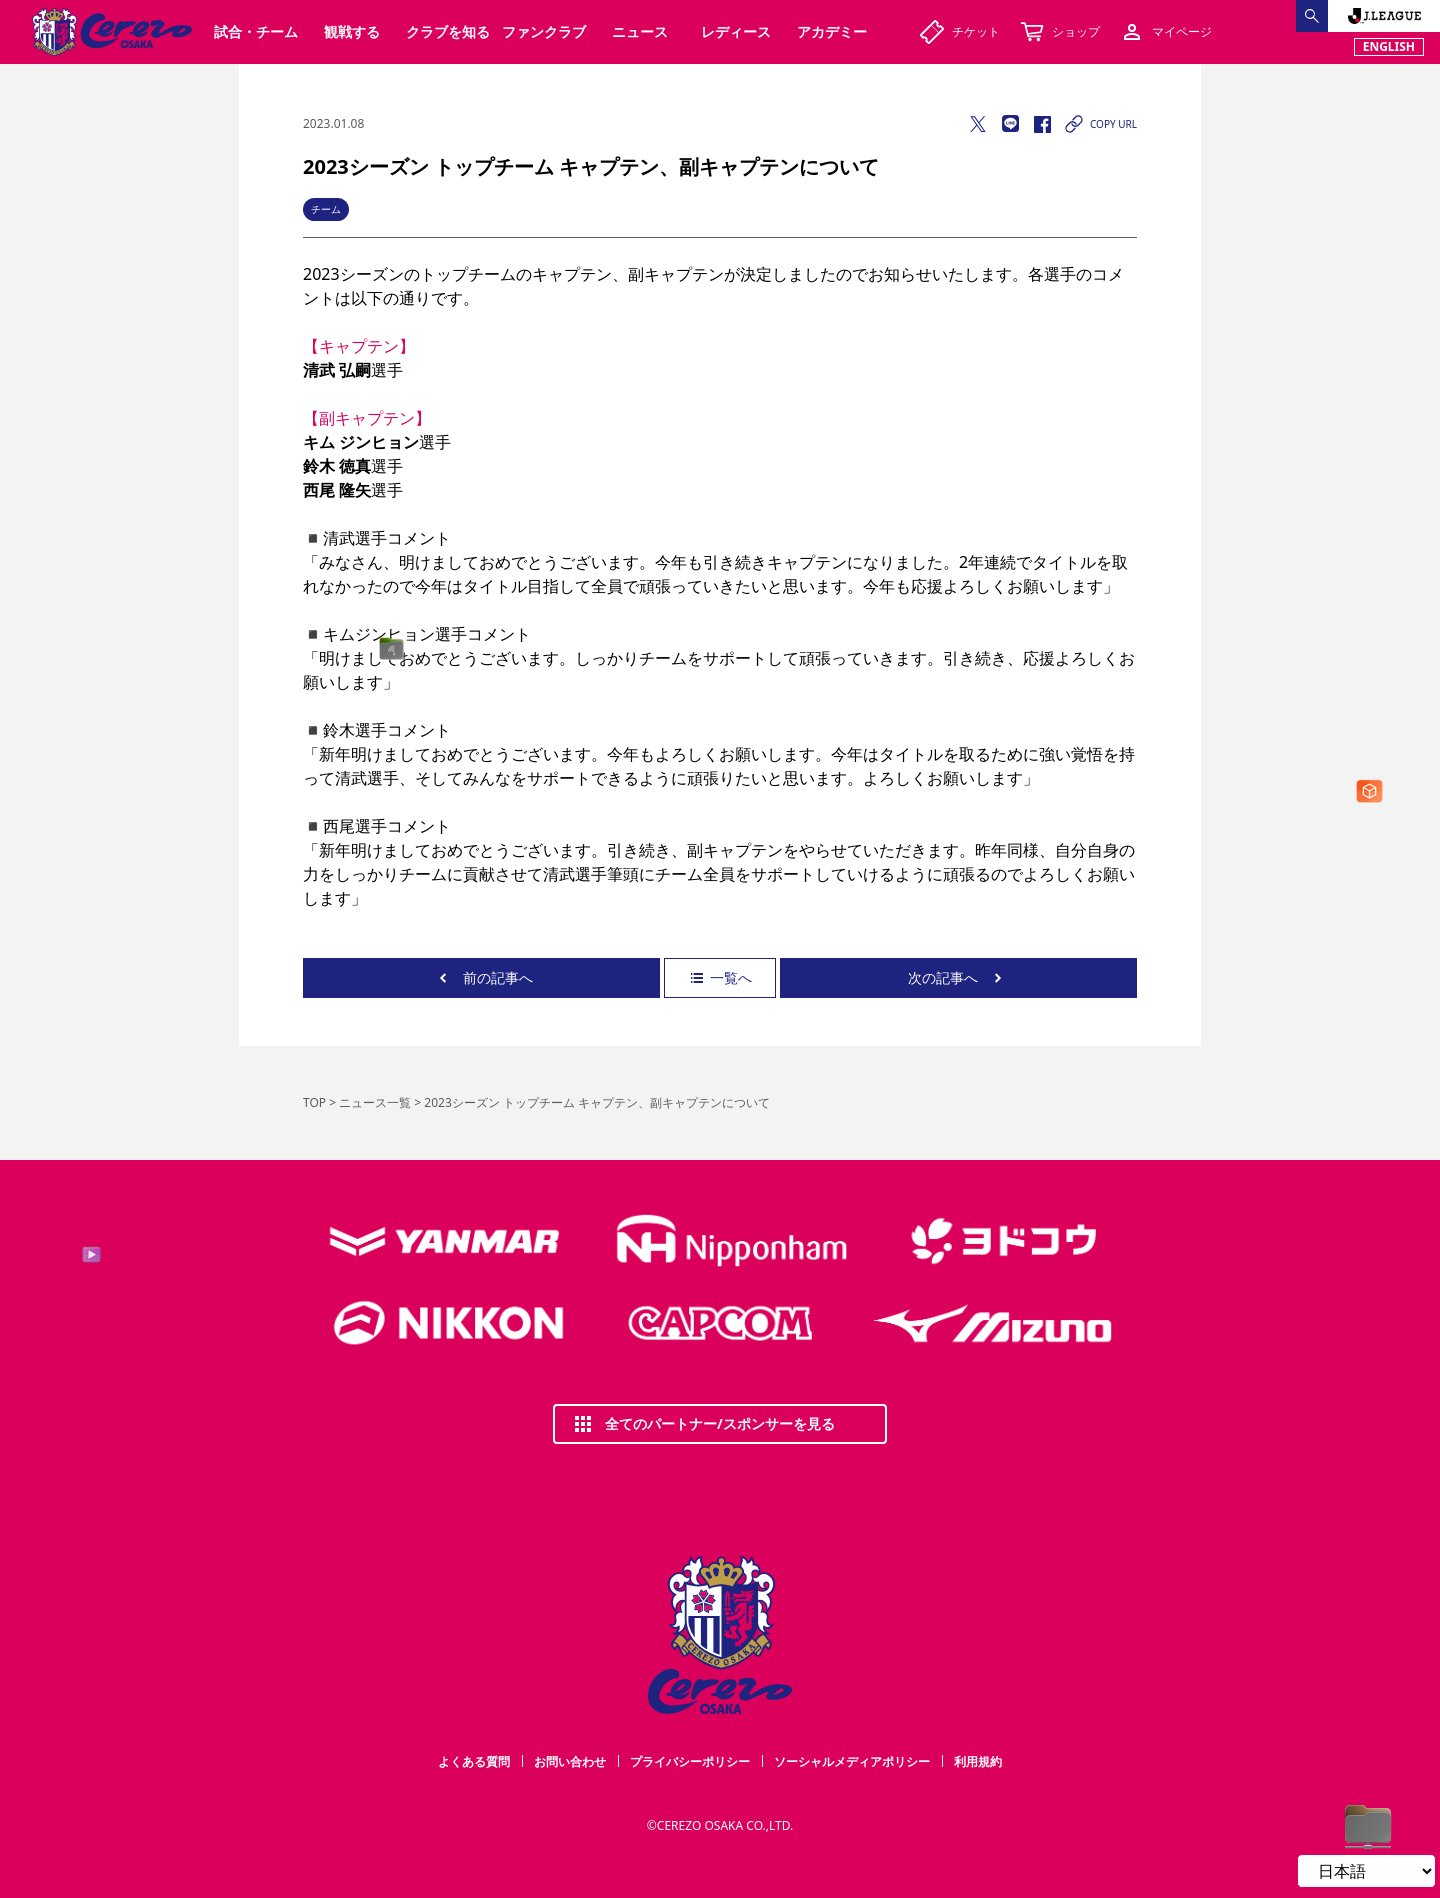  What do you see at coordinates (1369, 790) in the screenshot?
I see `open a 3D model file` at bounding box center [1369, 790].